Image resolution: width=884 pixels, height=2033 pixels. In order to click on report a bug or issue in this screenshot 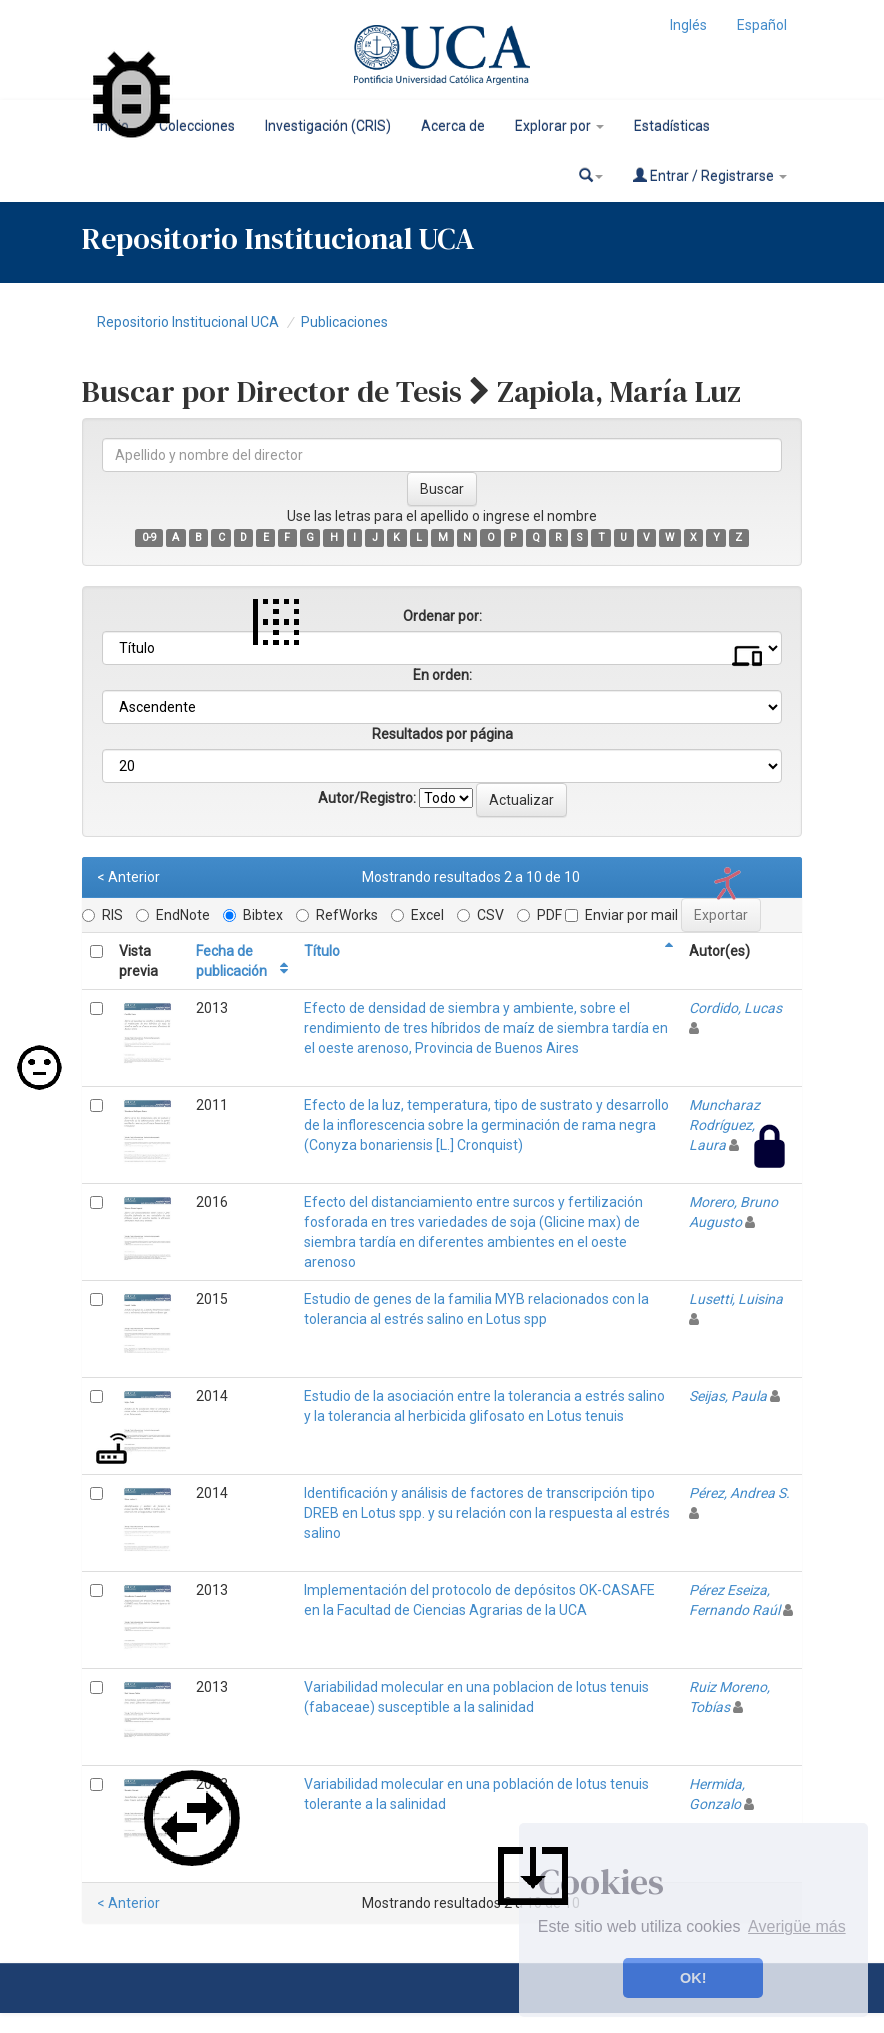, I will do `click(131, 94)`.